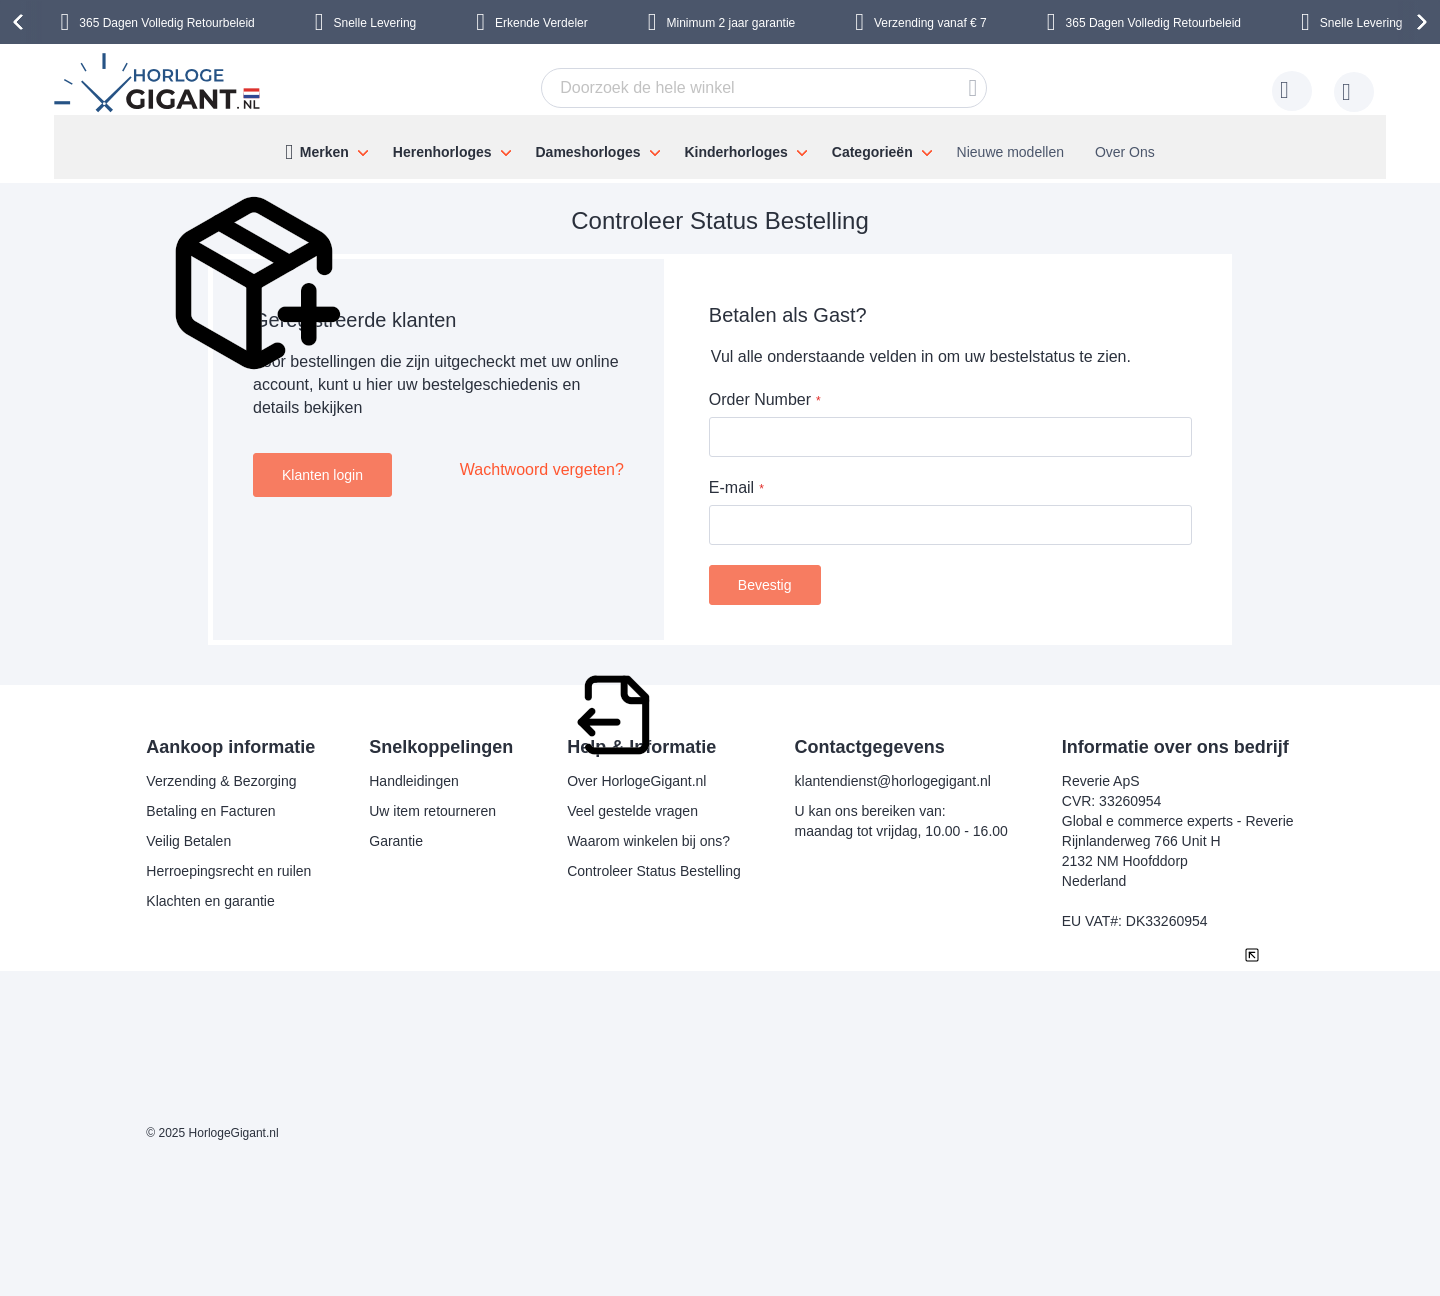 Image resolution: width=1440 pixels, height=1296 pixels. Describe the element at coordinates (617, 715) in the screenshot. I see `export file to another location` at that location.